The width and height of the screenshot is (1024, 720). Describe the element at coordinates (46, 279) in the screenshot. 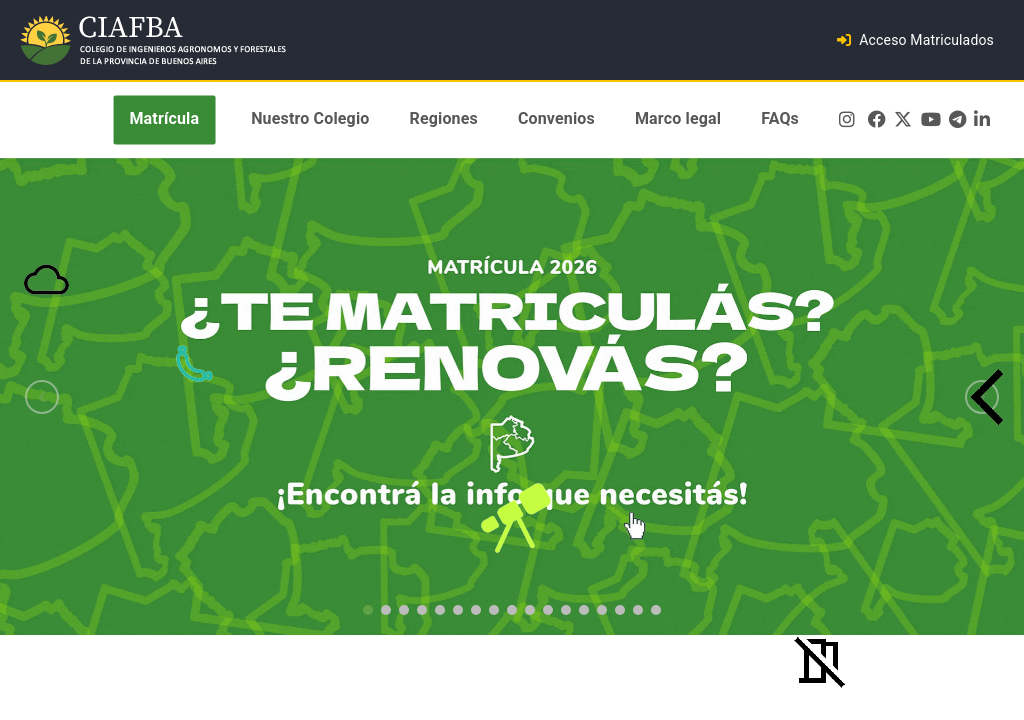

I see `access cloud storage` at that location.